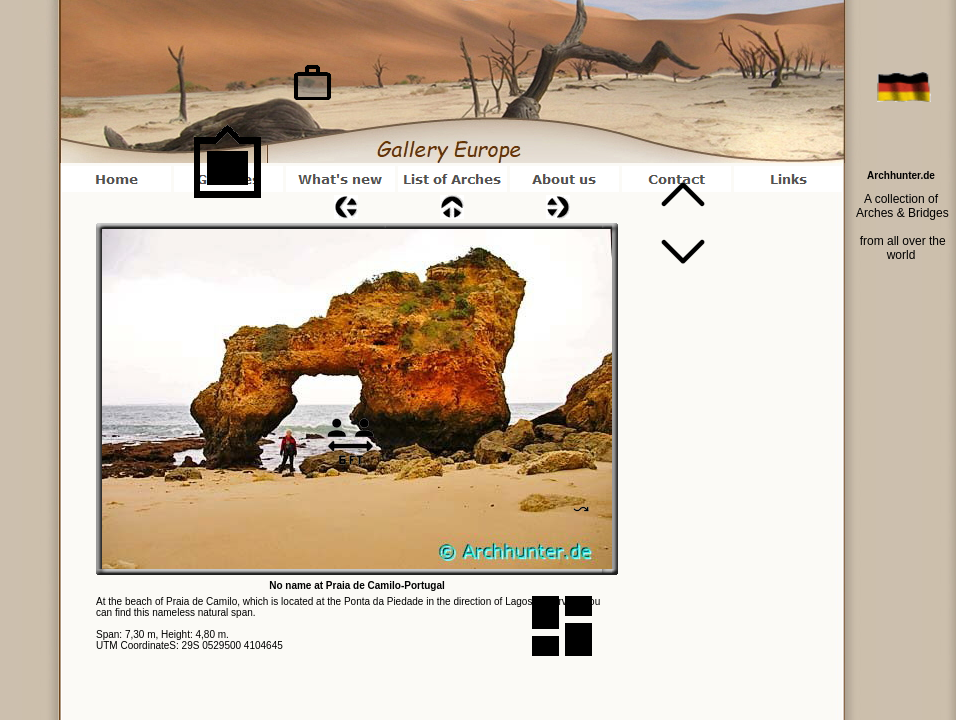  I want to click on access the main dashboard, so click(562, 626).